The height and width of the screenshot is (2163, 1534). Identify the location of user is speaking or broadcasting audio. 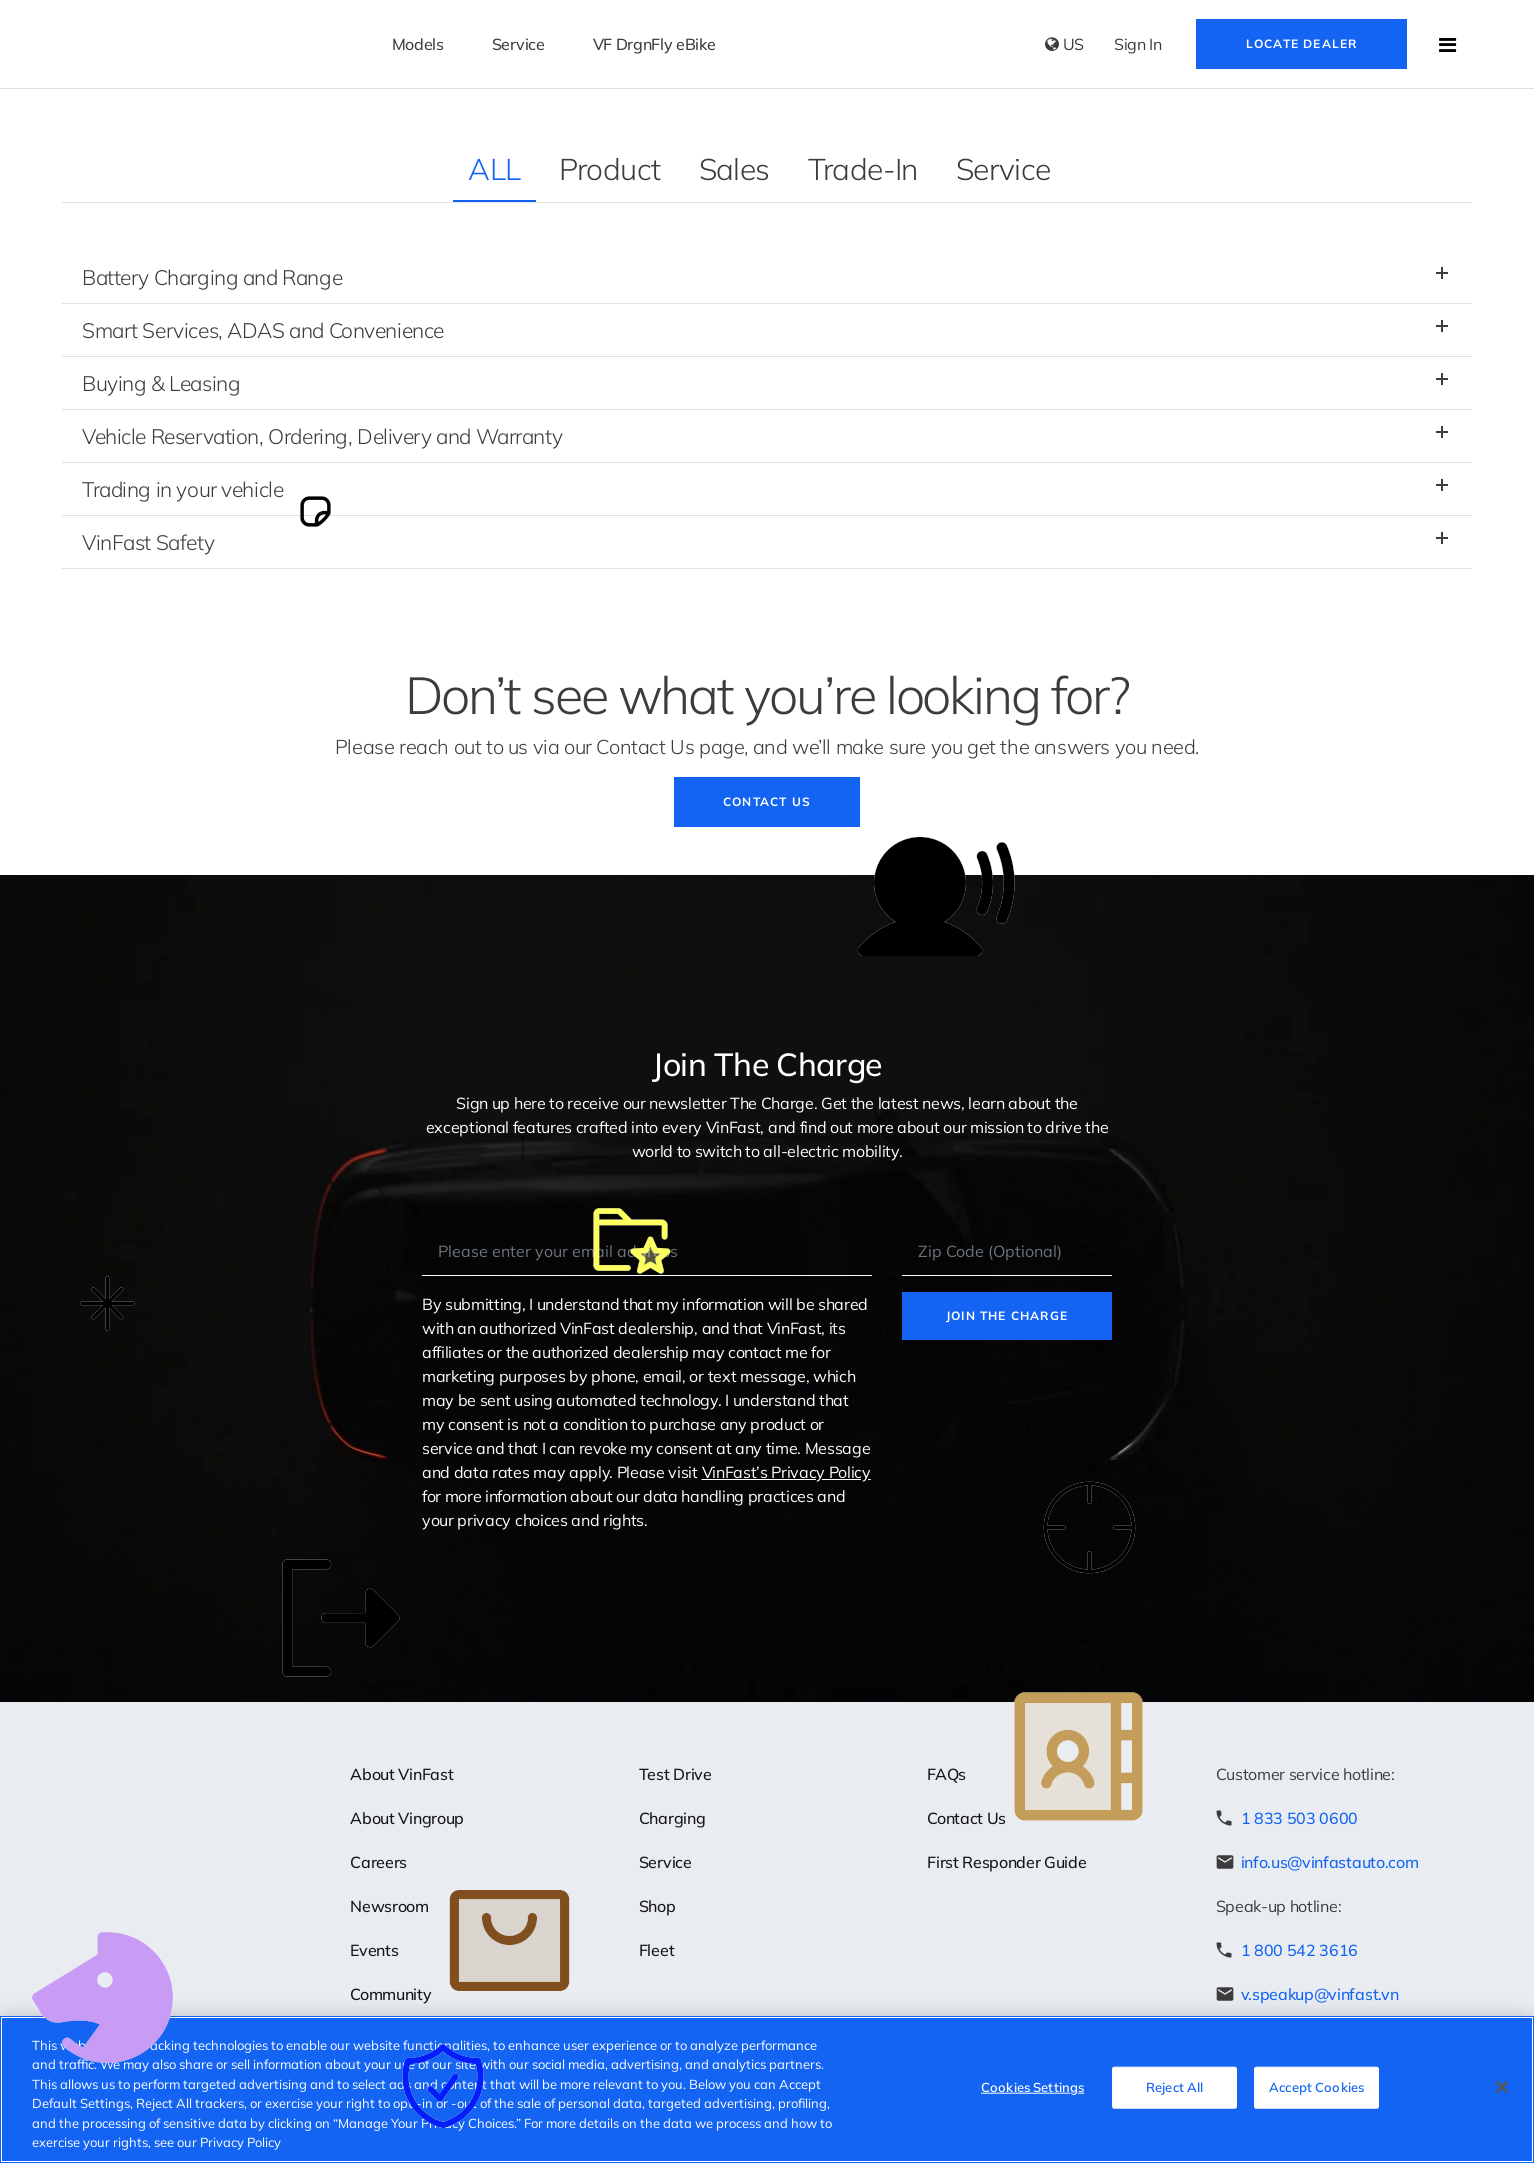
(933, 896).